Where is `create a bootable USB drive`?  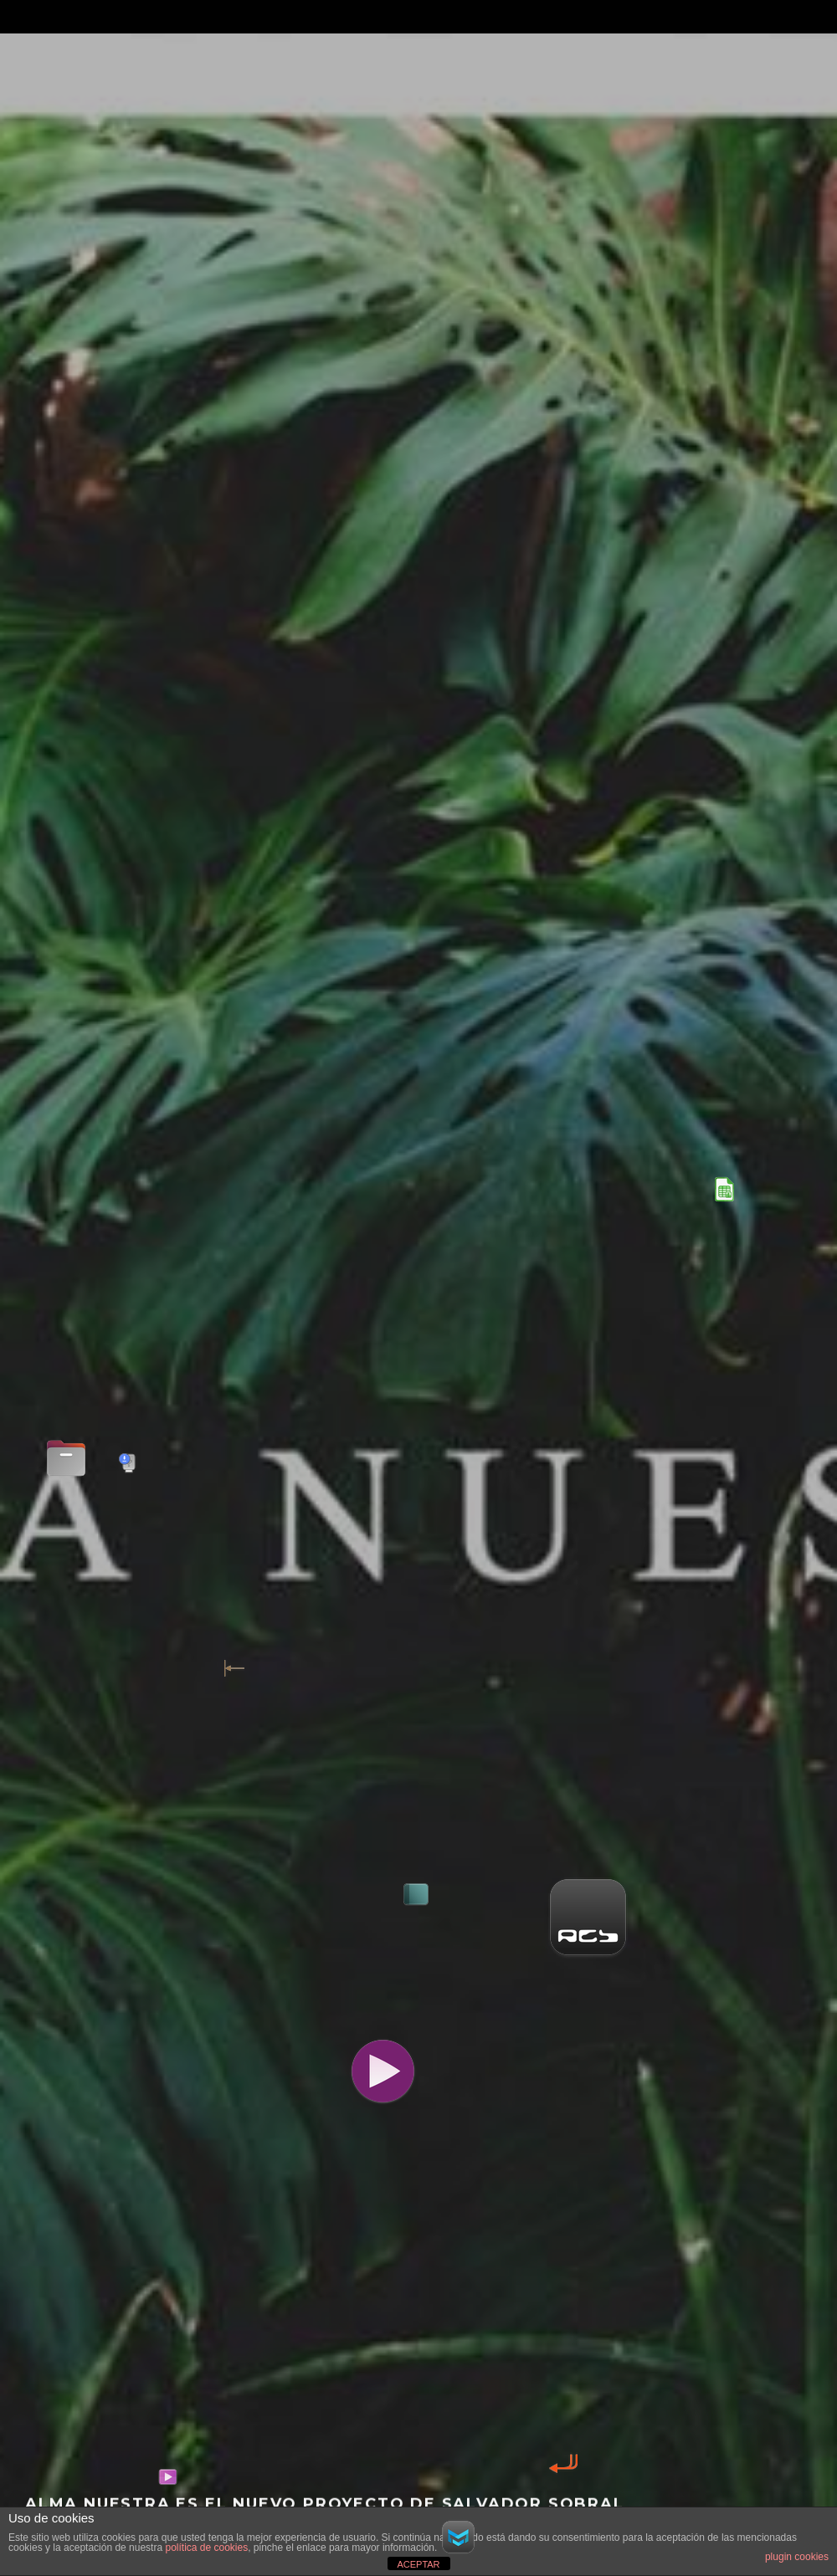
create a bootable USB drive is located at coordinates (129, 1463).